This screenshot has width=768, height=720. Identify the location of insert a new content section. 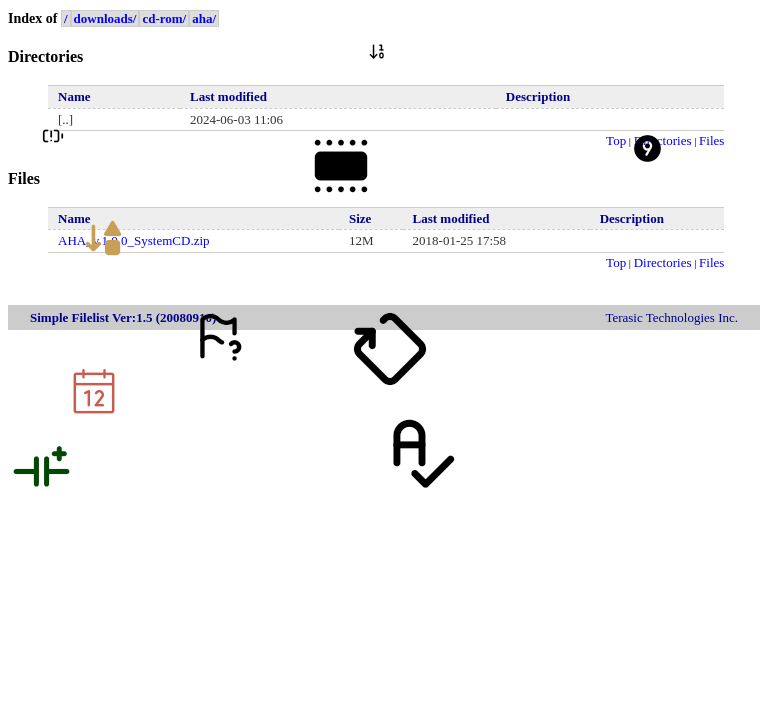
(341, 166).